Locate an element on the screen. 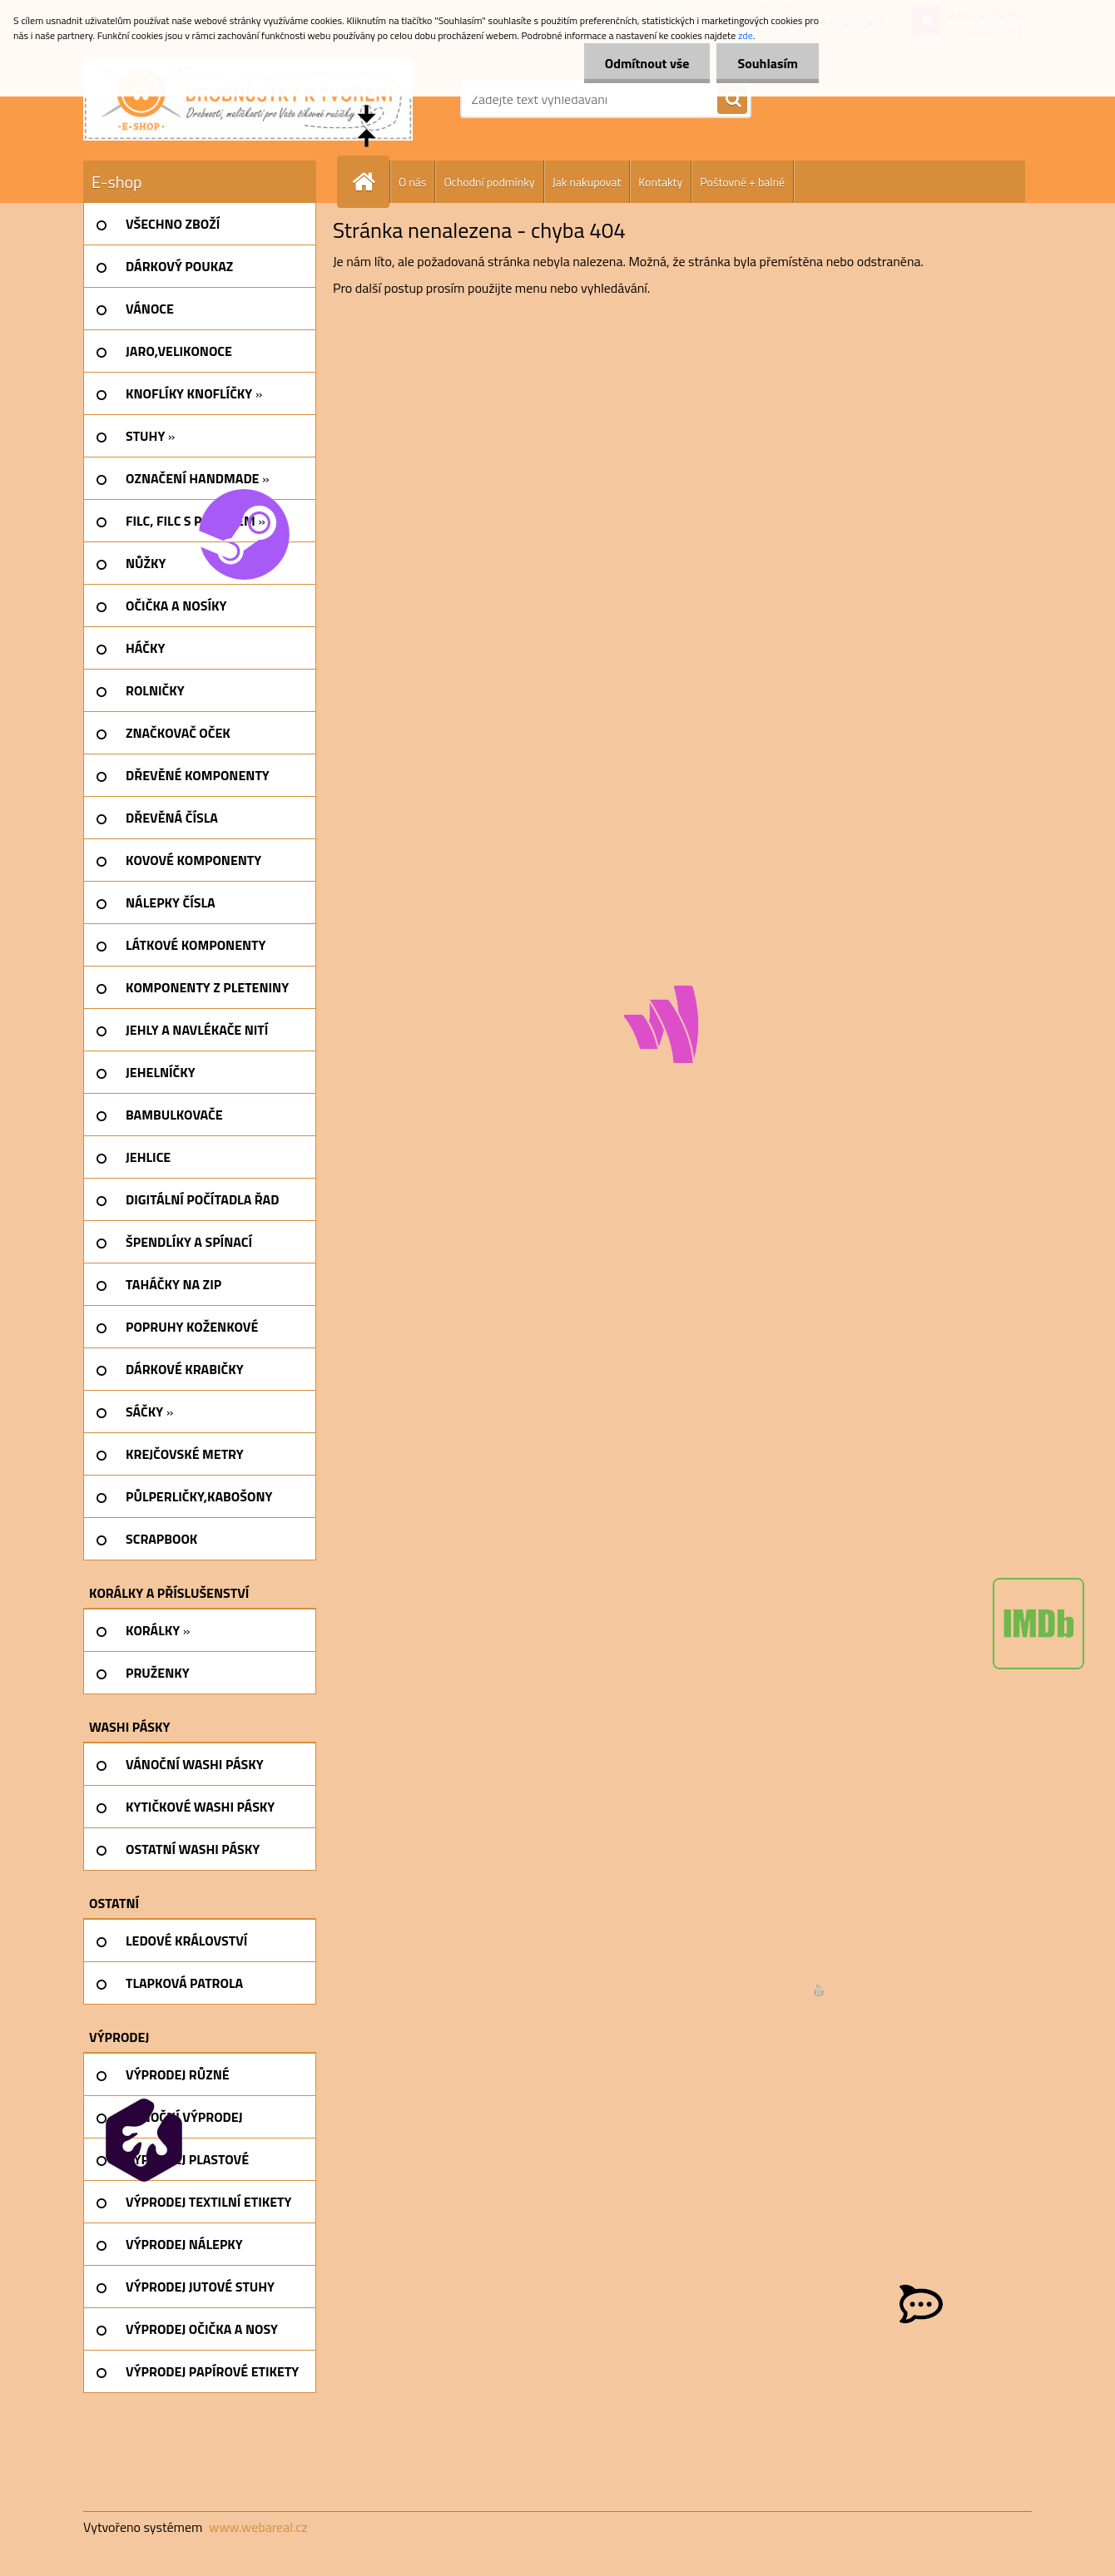 The image size is (1115, 2576). open Rocket.Chat application is located at coordinates (921, 2304).